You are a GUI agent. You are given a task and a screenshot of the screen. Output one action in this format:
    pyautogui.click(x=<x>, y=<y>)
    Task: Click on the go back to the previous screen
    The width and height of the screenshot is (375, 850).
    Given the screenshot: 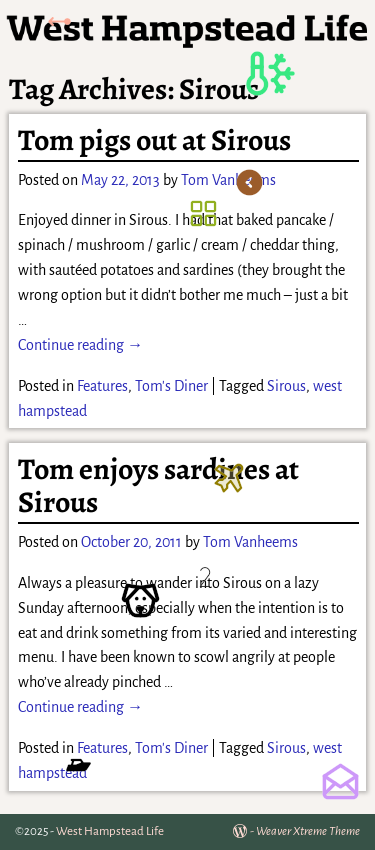 What is the action you would take?
    pyautogui.click(x=249, y=182)
    